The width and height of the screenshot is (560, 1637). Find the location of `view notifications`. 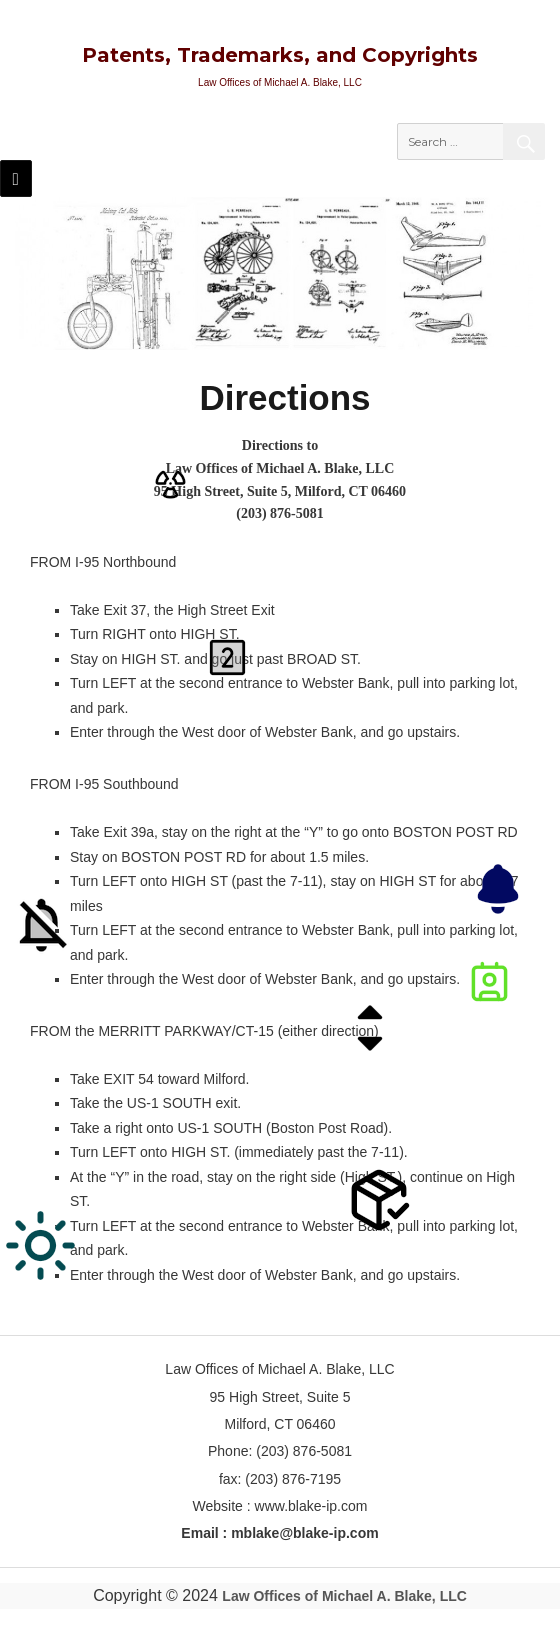

view notifications is located at coordinates (498, 889).